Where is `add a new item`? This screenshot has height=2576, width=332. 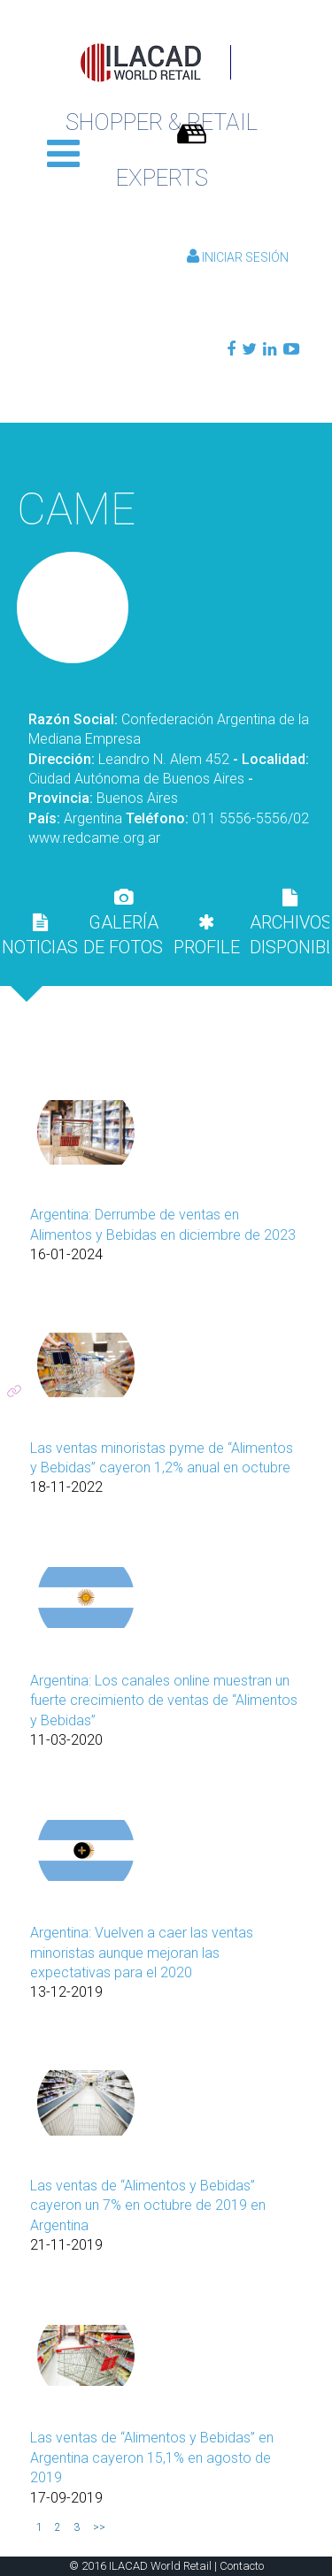 add a new item is located at coordinates (81, 1850).